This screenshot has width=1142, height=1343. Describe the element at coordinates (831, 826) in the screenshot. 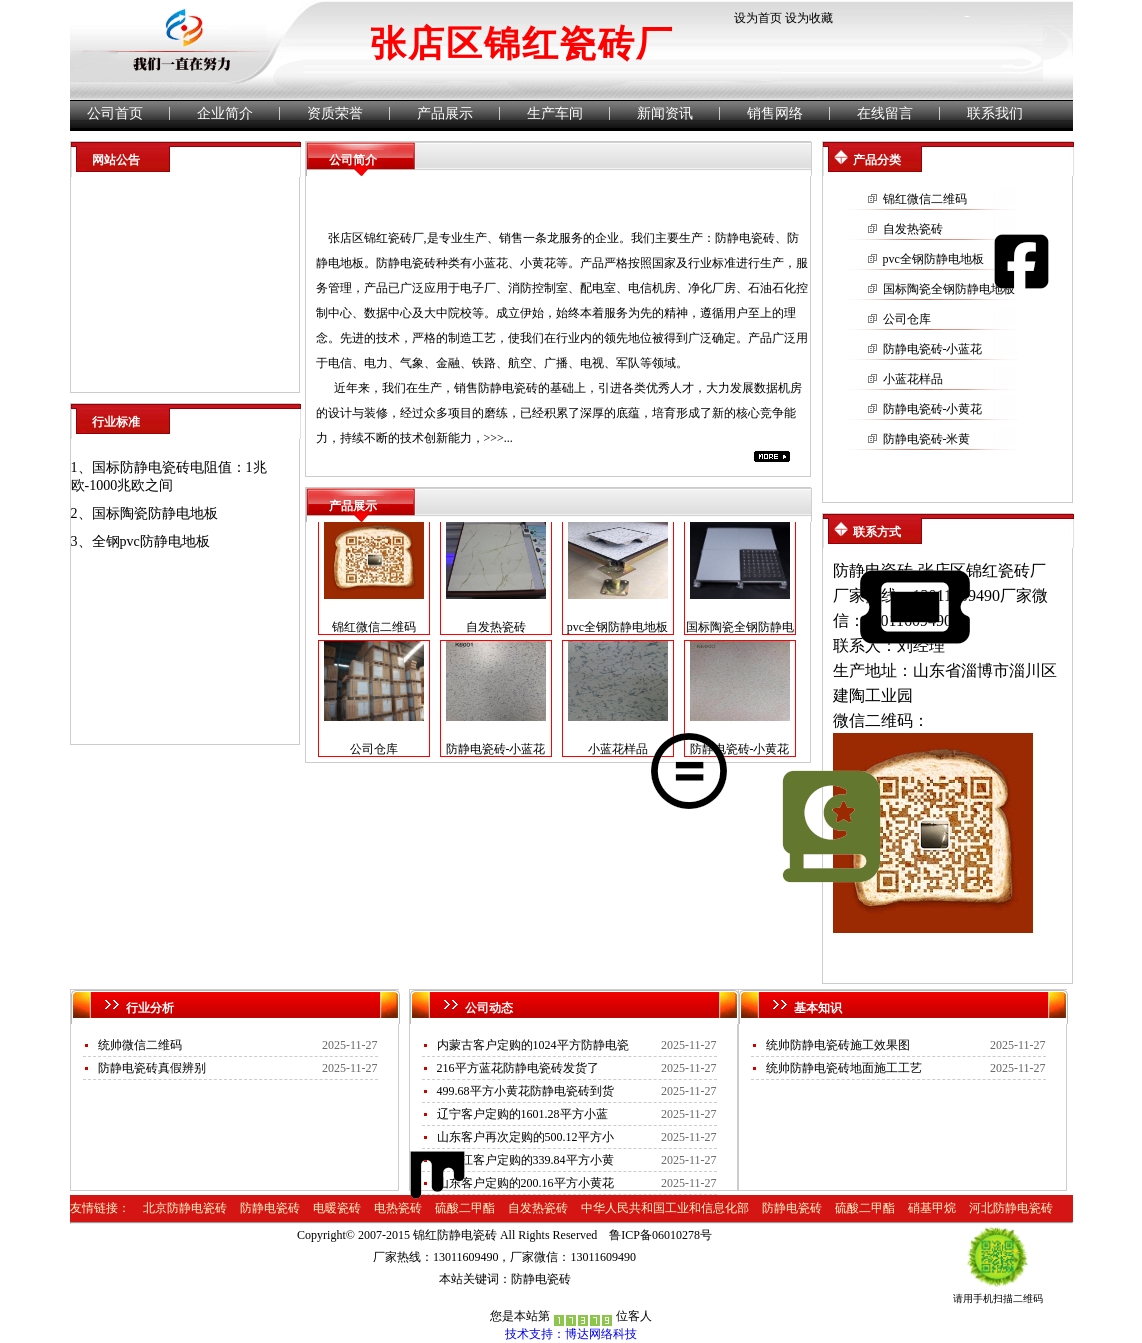

I see `access quran or islamic religious text` at that location.